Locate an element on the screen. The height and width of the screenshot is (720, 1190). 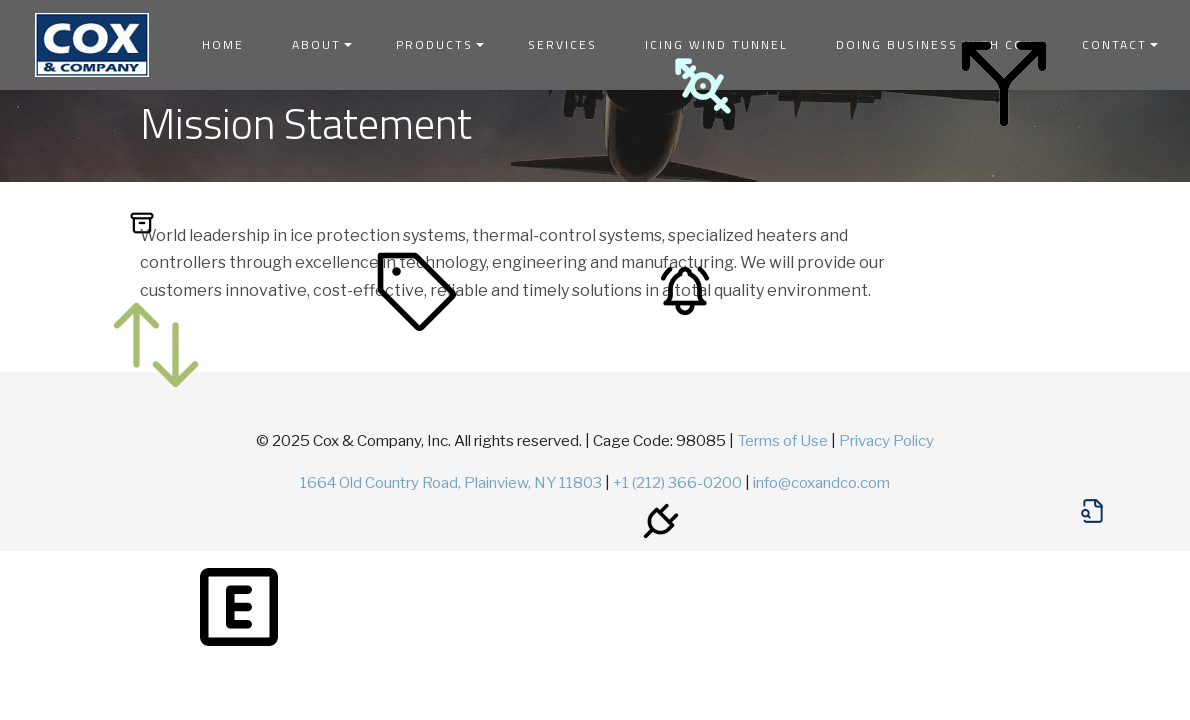
add or manage tags for organization is located at coordinates (412, 287).